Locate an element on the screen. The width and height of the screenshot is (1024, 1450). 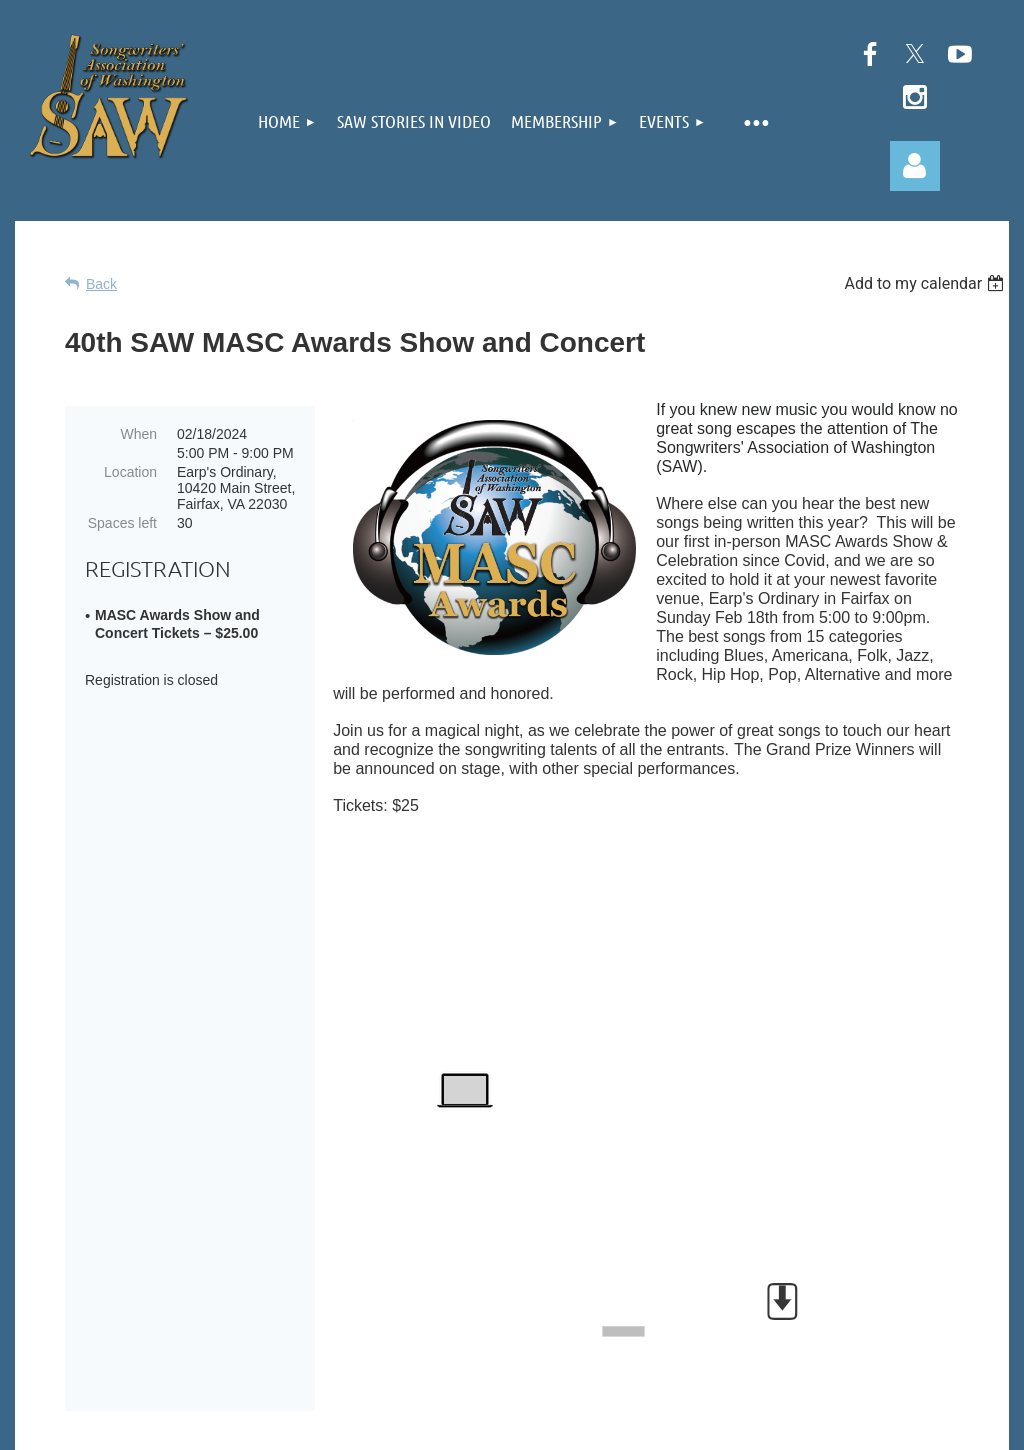
minimize the current window is located at coordinates (623, 1315).